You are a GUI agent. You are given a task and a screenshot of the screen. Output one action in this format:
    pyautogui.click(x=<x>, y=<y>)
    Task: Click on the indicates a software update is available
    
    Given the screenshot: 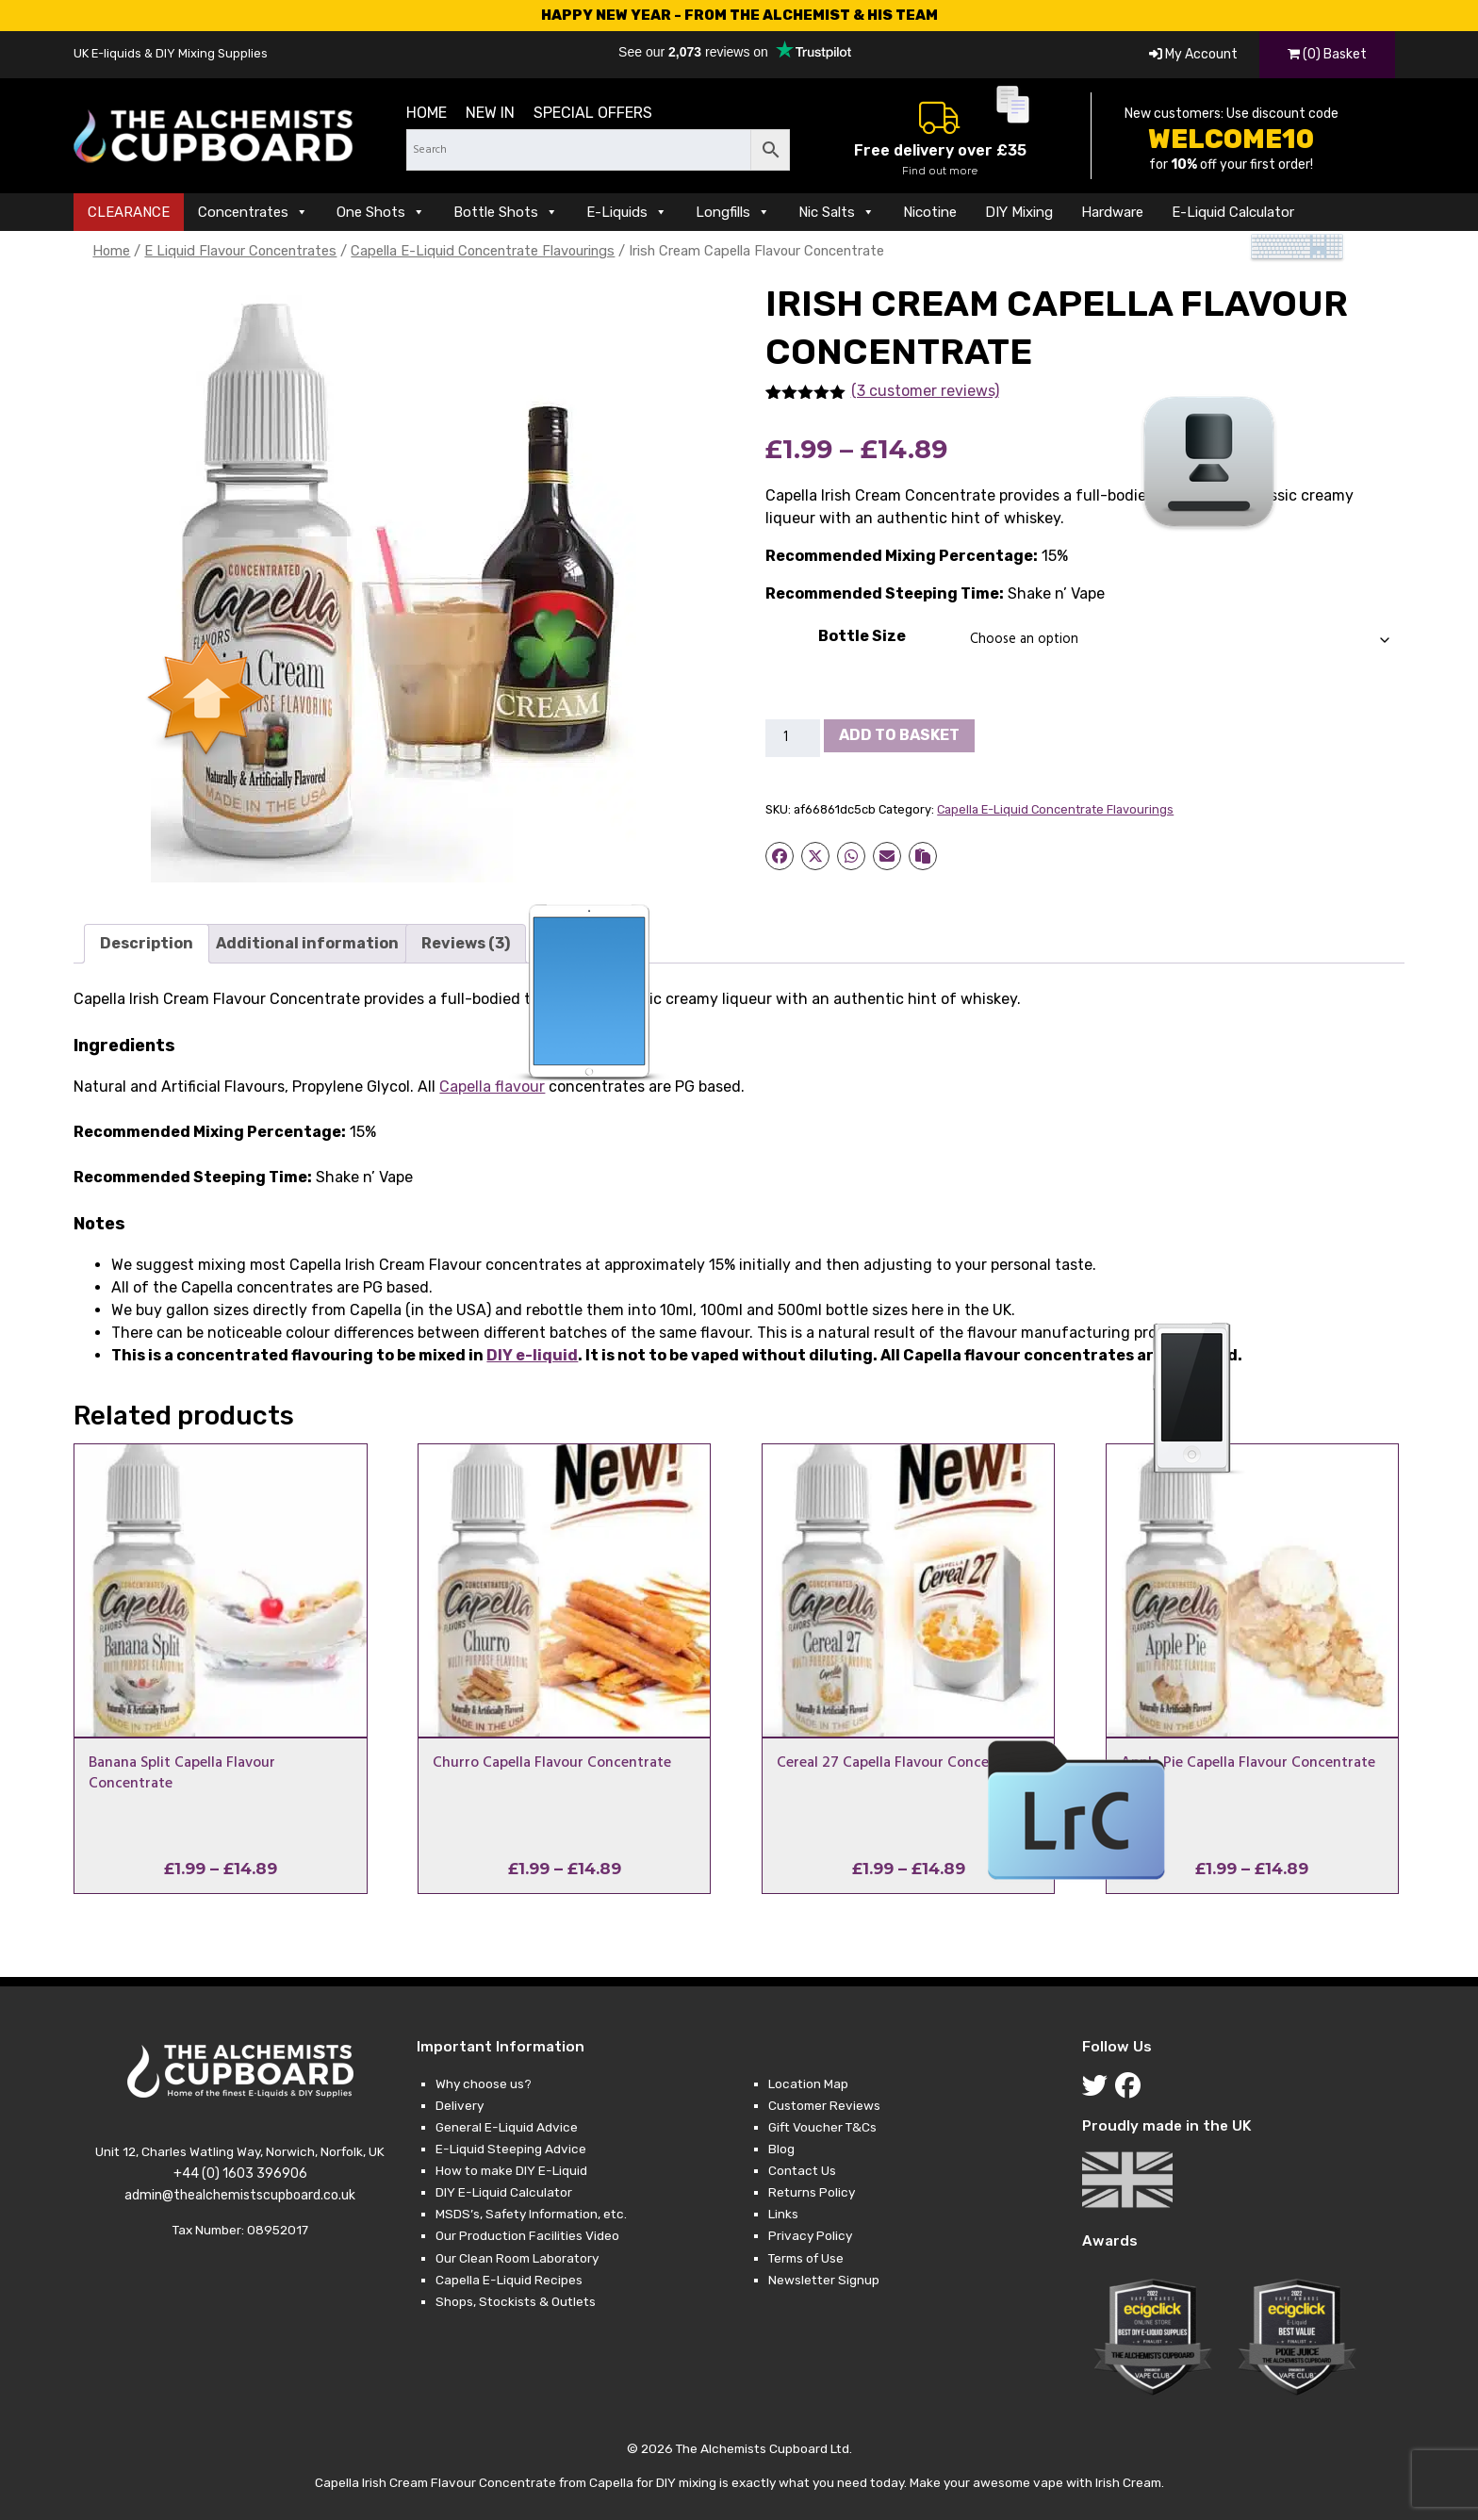 What is the action you would take?
    pyautogui.click(x=206, y=698)
    